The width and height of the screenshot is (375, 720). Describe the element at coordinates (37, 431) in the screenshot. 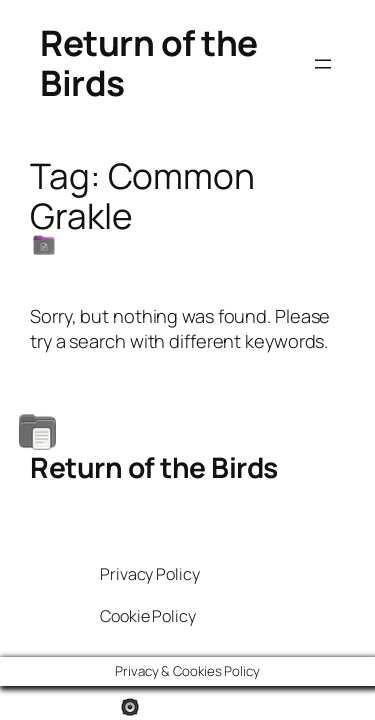

I see `open a file or document` at that location.